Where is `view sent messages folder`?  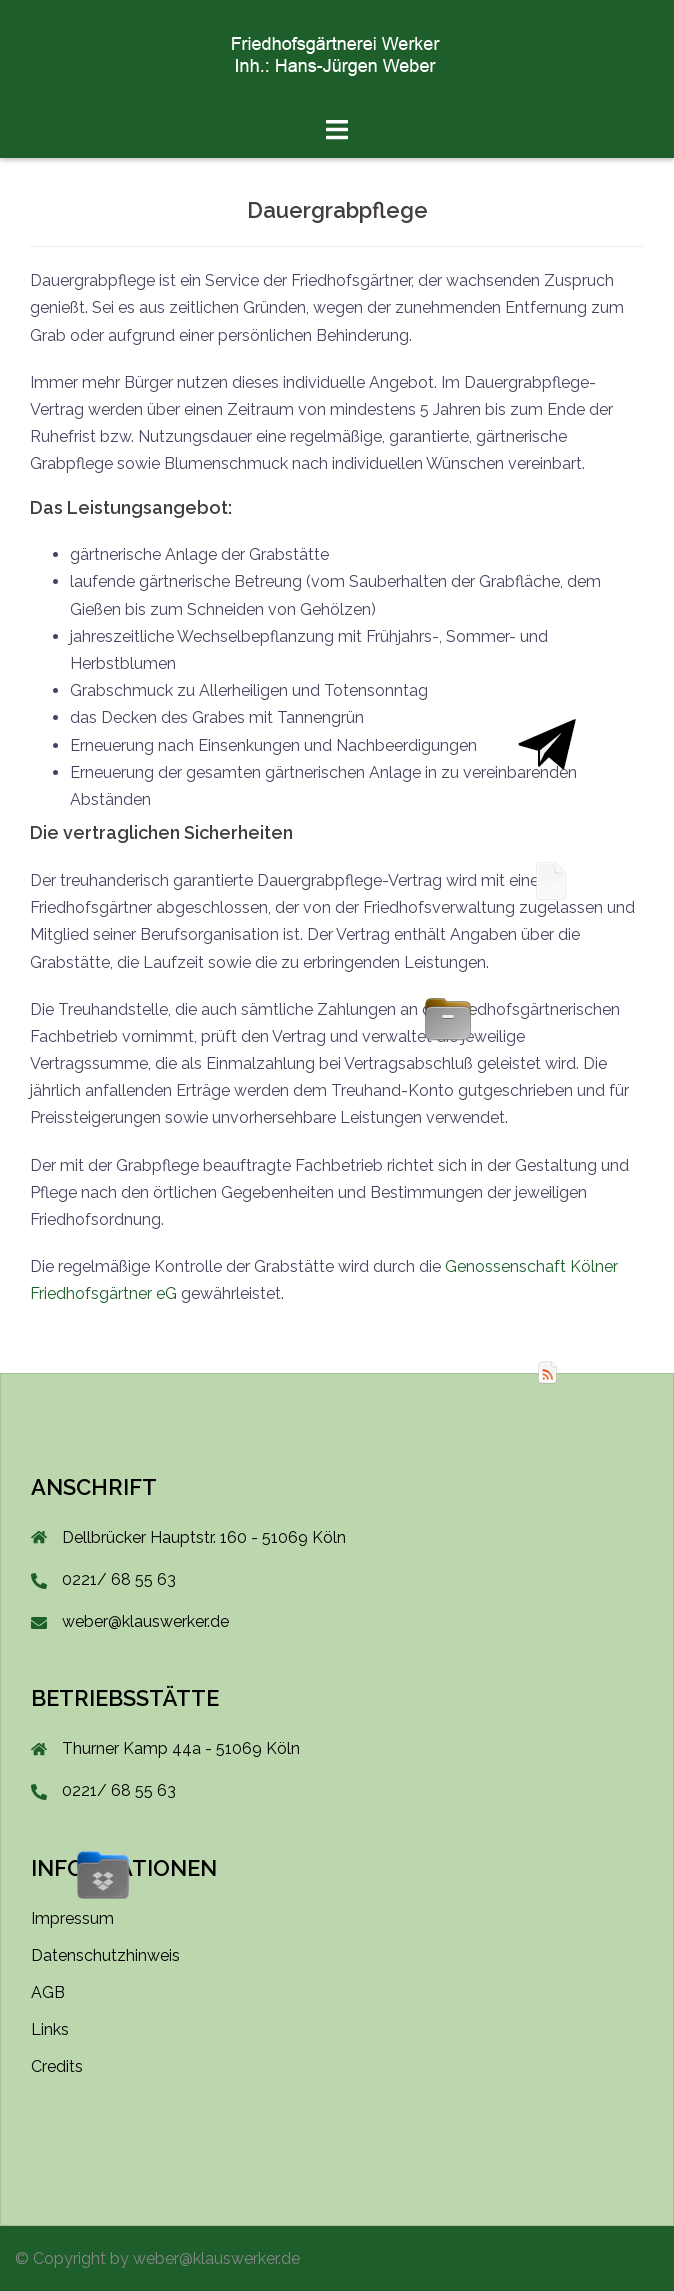 view sent messages folder is located at coordinates (547, 745).